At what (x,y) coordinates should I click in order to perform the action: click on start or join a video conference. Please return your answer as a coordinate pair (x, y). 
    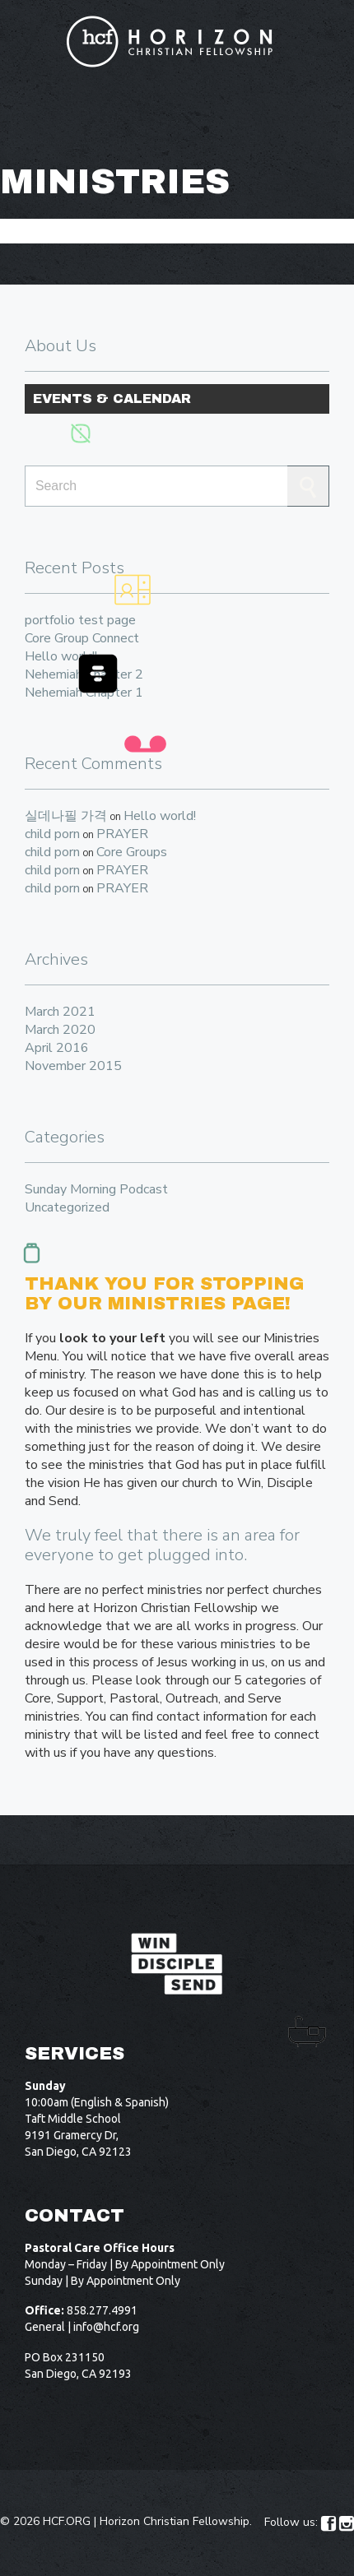
    Looking at the image, I should click on (133, 590).